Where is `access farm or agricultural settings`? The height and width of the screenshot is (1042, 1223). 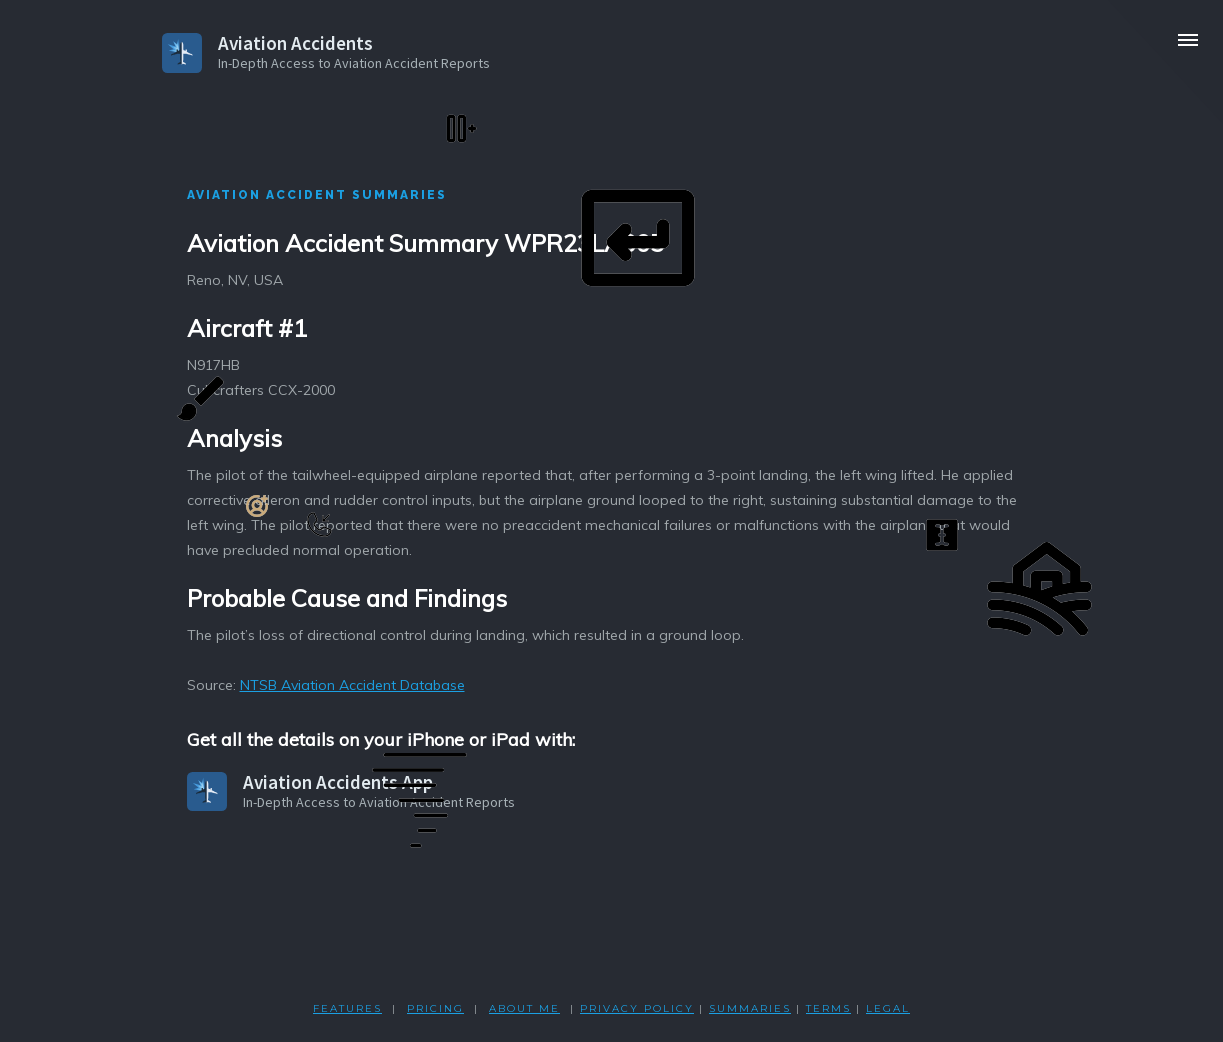
access farm or agricultural settings is located at coordinates (1039, 590).